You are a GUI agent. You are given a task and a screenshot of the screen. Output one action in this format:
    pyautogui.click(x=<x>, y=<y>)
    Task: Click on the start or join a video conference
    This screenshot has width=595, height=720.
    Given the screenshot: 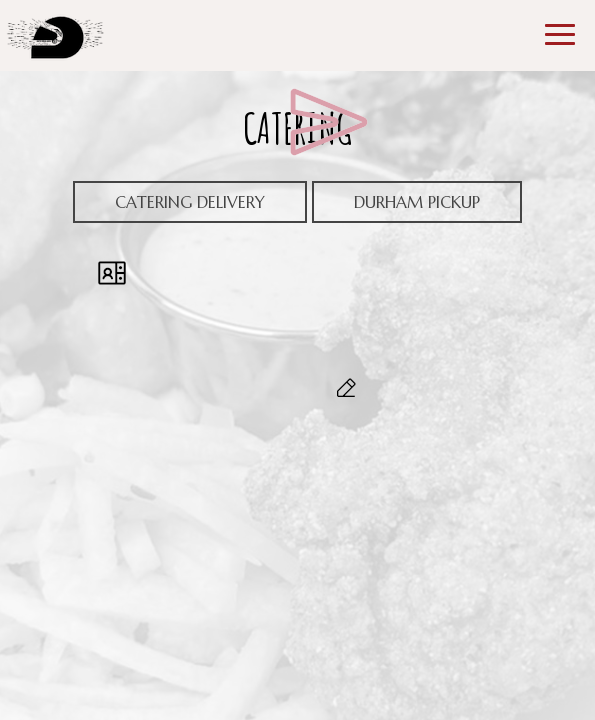 What is the action you would take?
    pyautogui.click(x=112, y=273)
    